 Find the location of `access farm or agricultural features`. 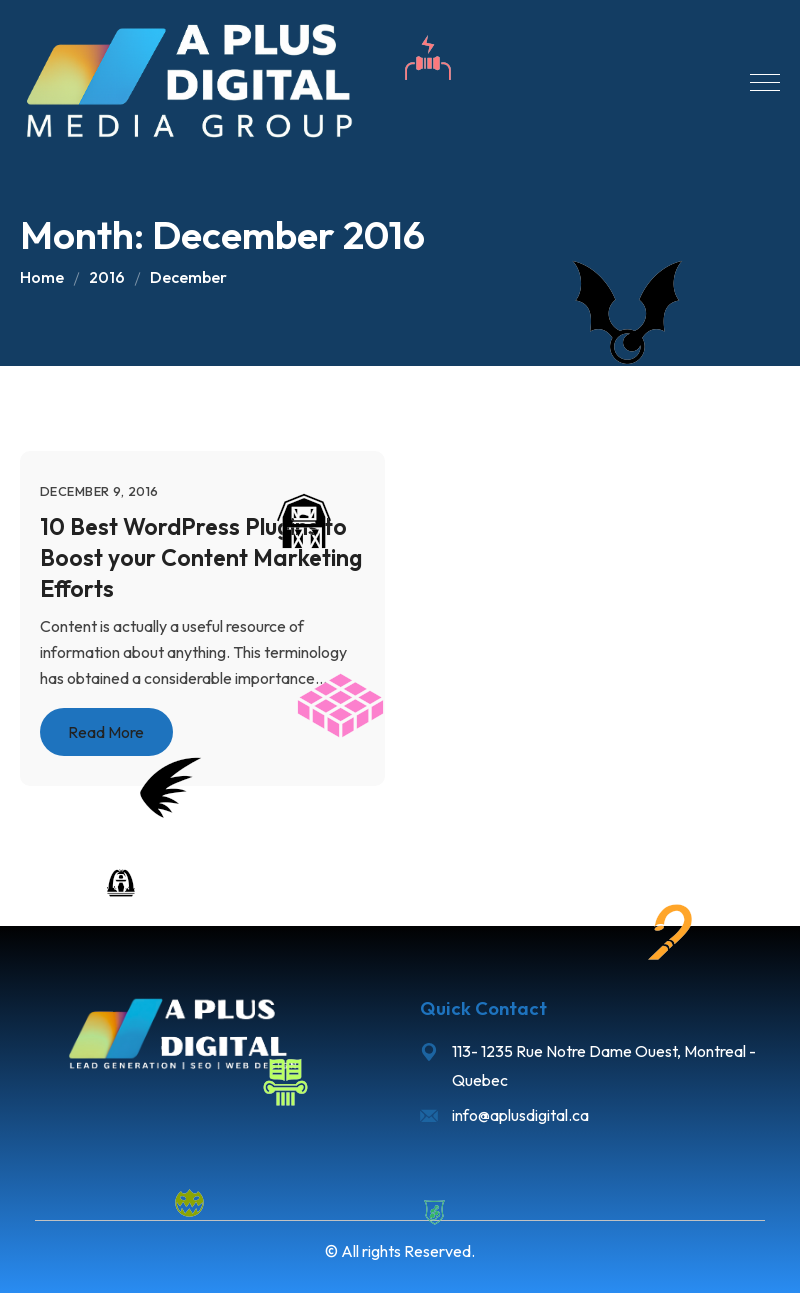

access farm or agricultural features is located at coordinates (304, 521).